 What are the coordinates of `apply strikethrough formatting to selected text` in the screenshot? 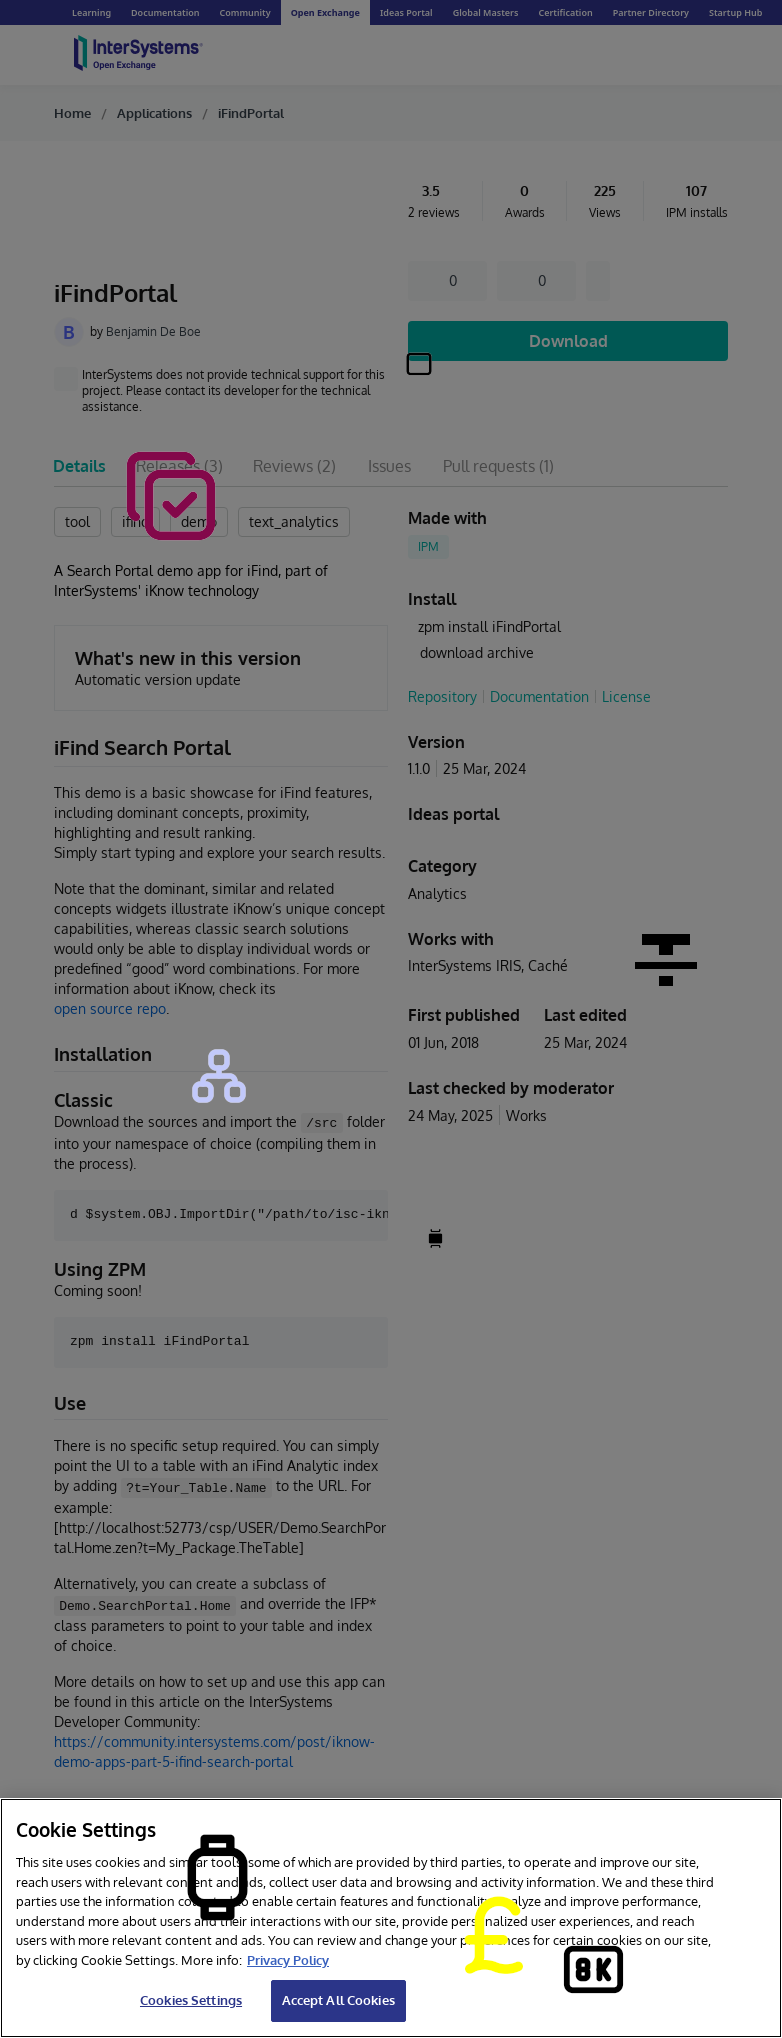 It's located at (666, 962).